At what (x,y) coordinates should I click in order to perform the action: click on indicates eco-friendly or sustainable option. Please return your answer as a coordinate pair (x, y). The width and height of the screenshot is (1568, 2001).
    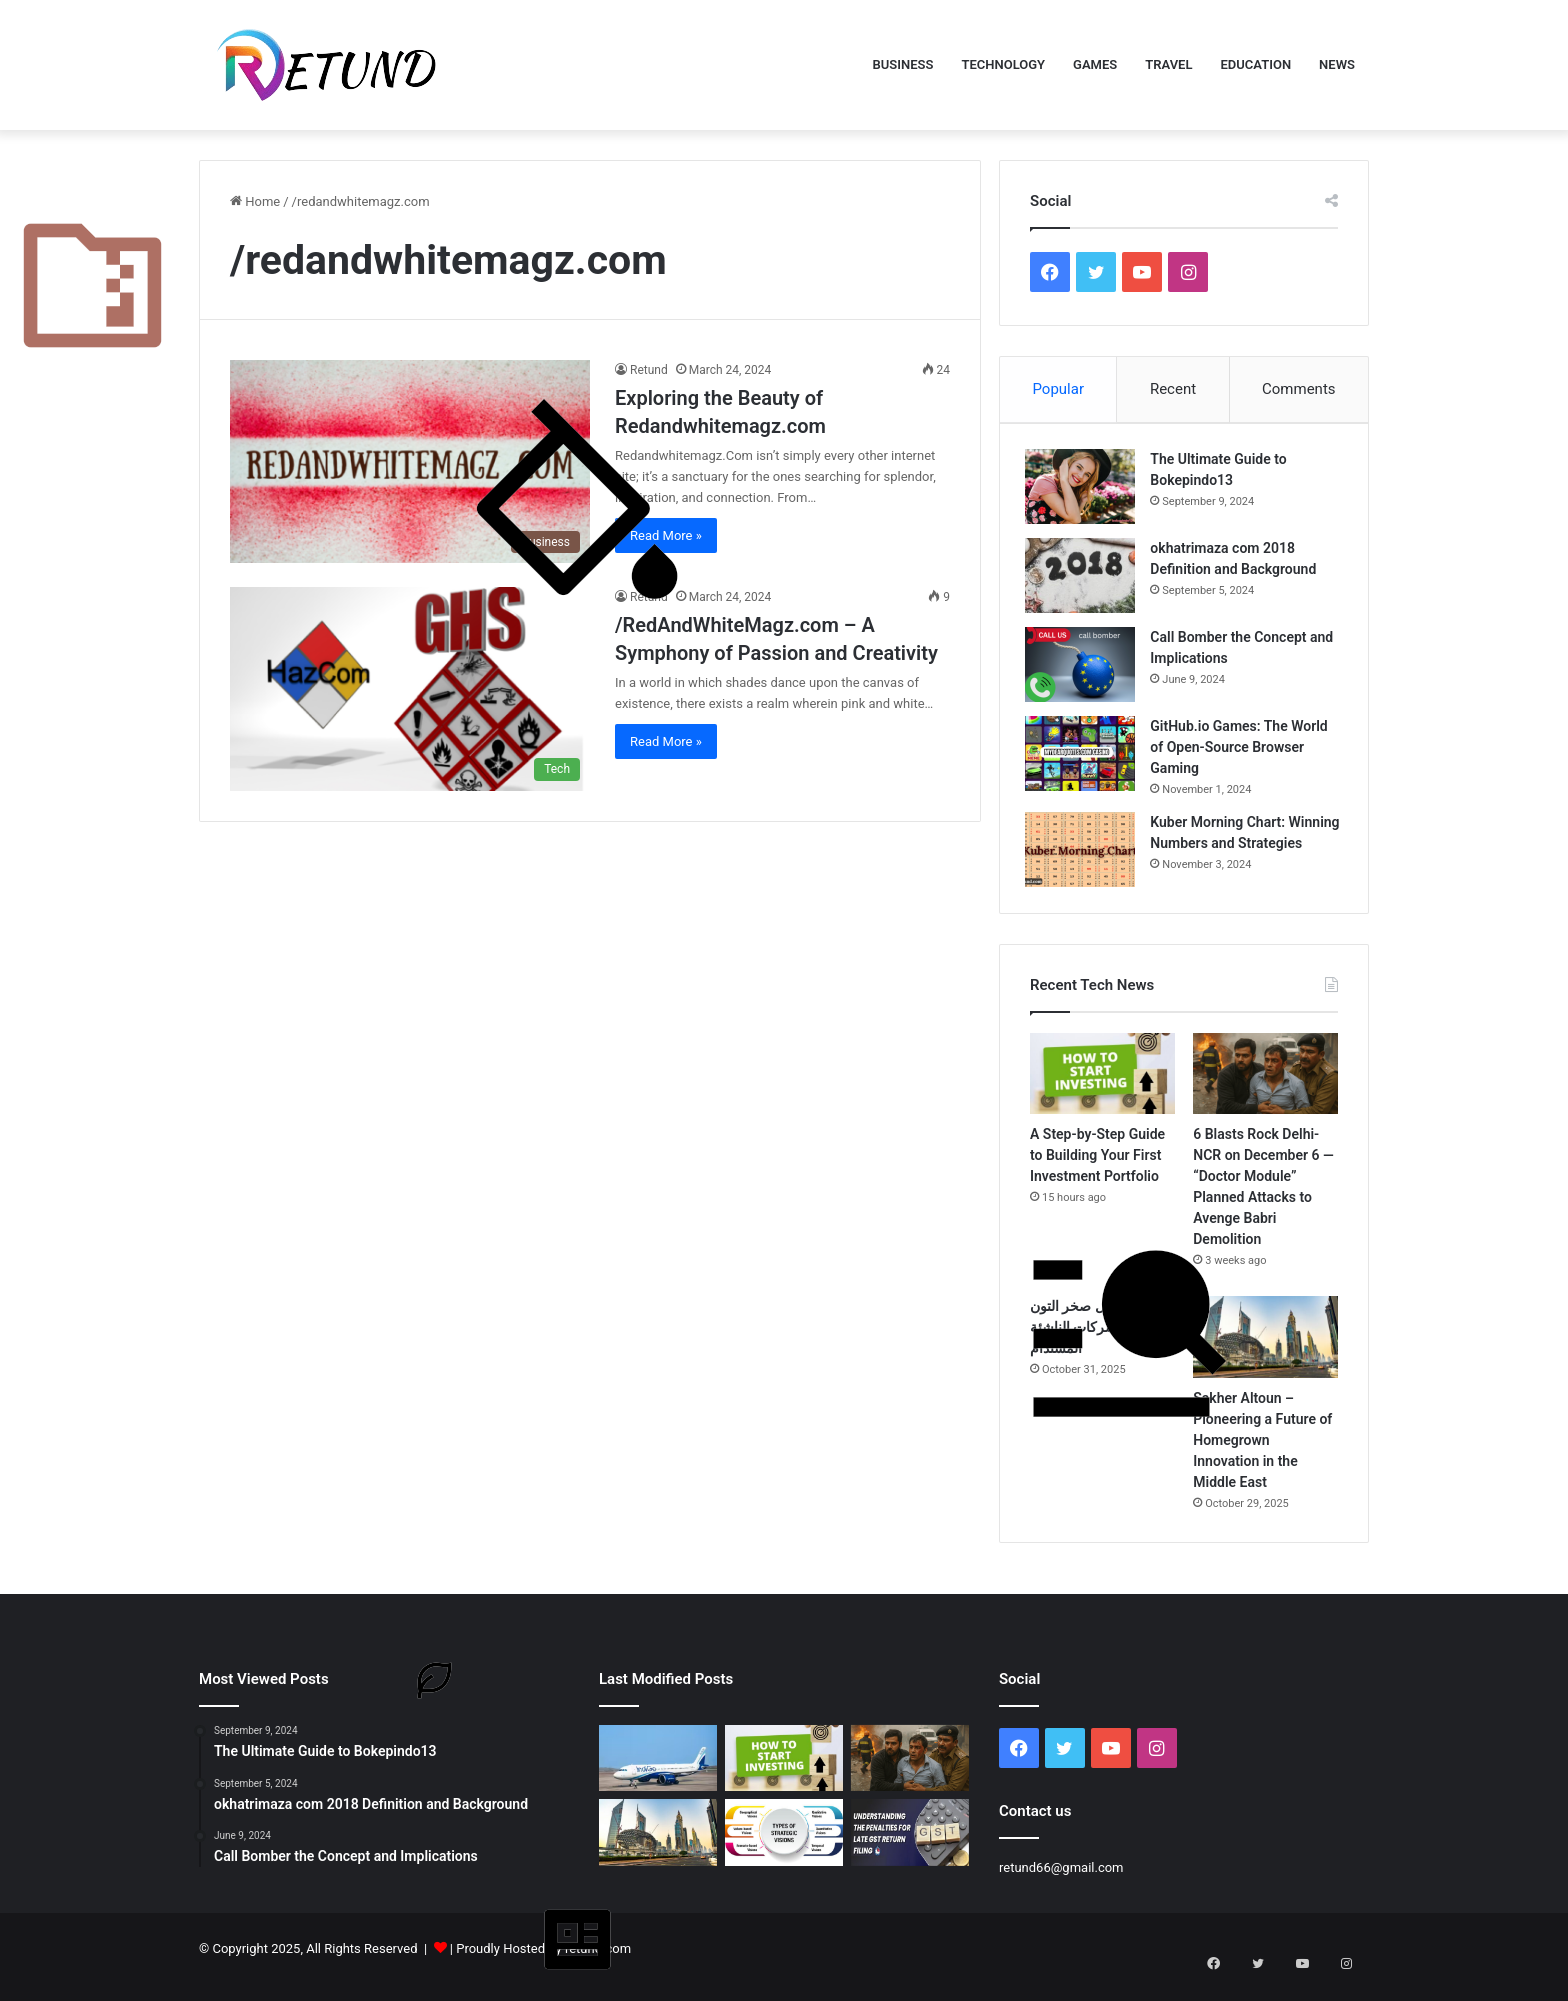
    Looking at the image, I should click on (434, 1679).